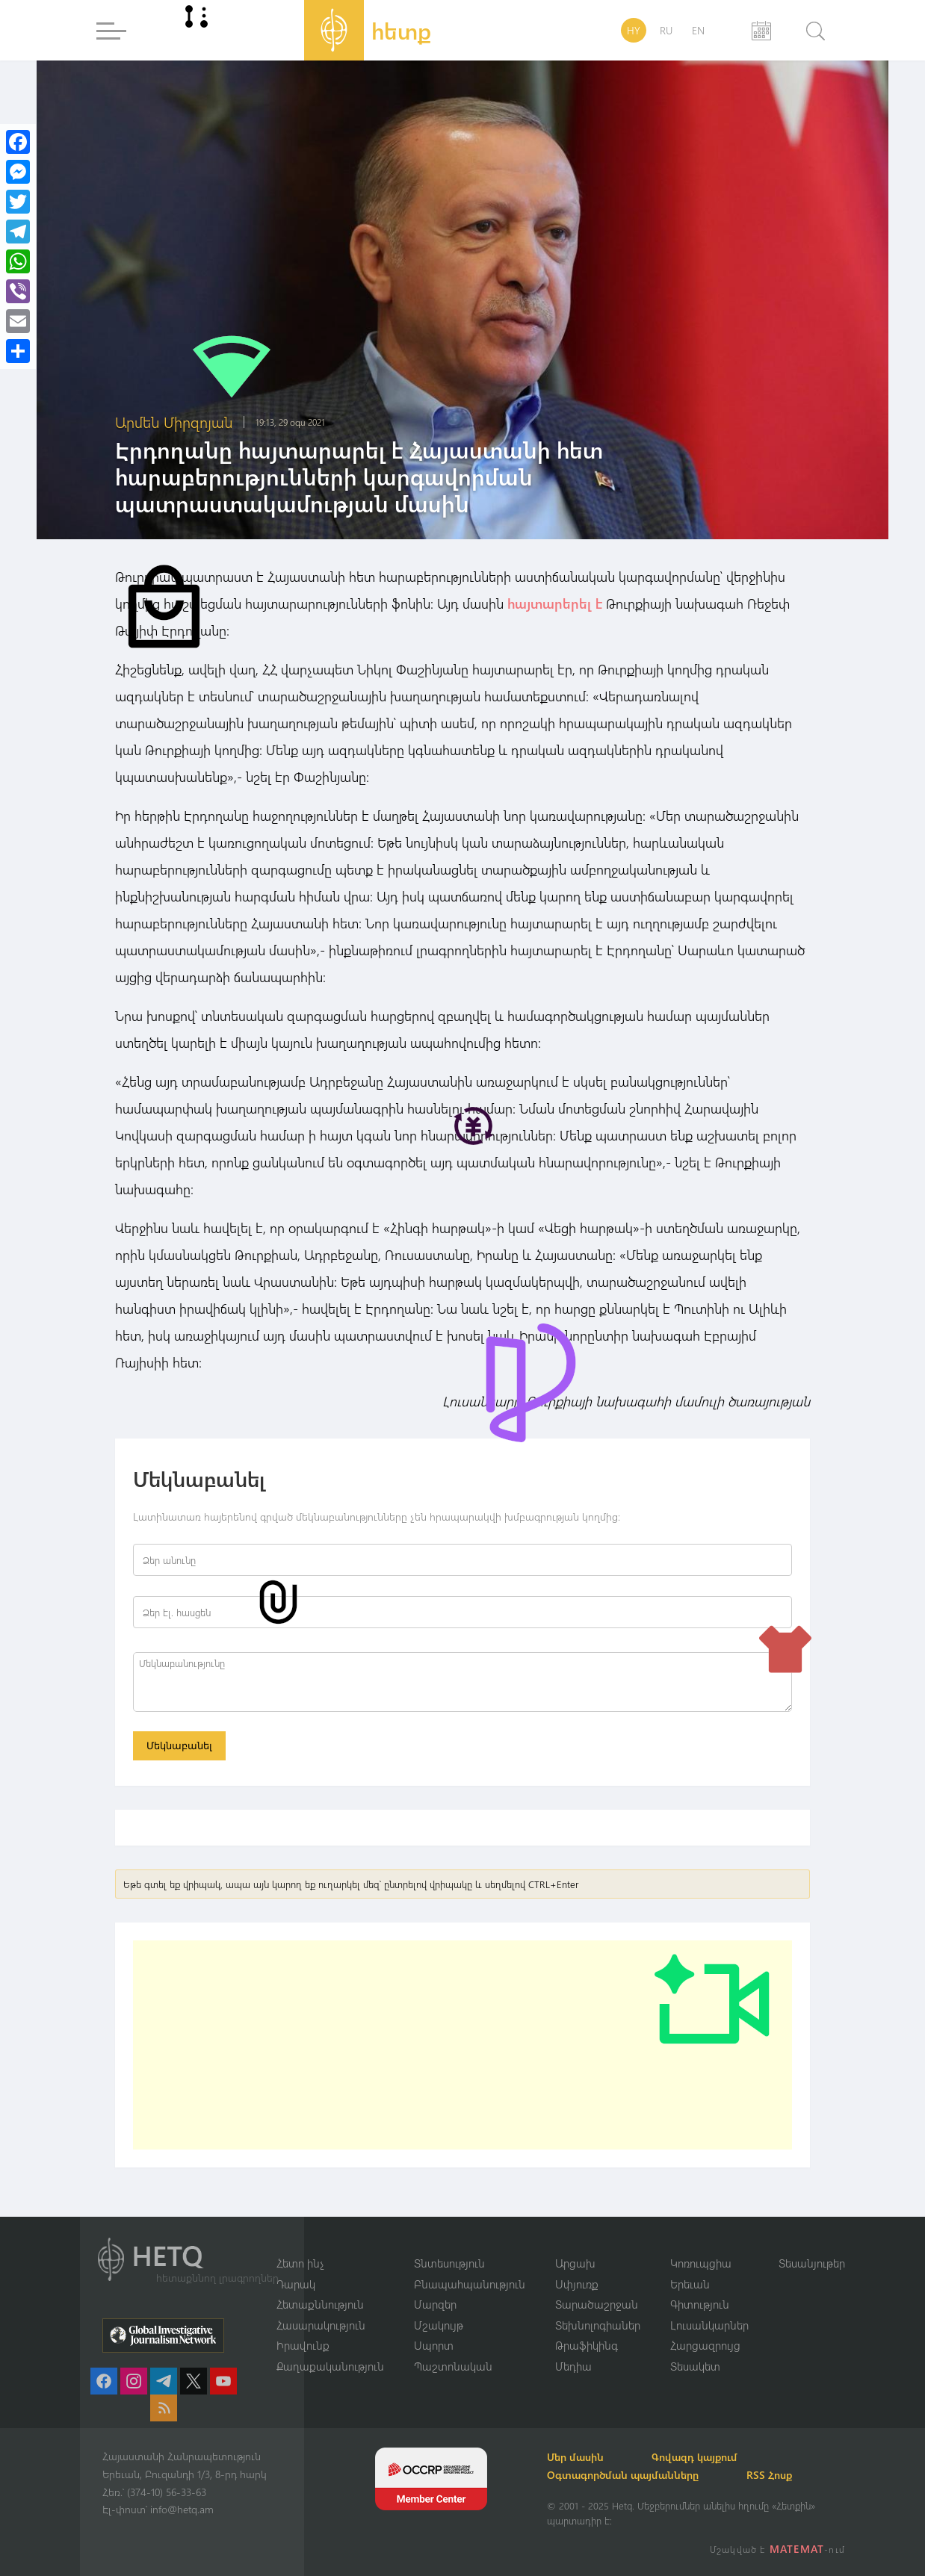 This screenshot has height=2576, width=925. What do you see at coordinates (197, 16) in the screenshot?
I see `indicates a draft pull request in a git repository` at bounding box center [197, 16].